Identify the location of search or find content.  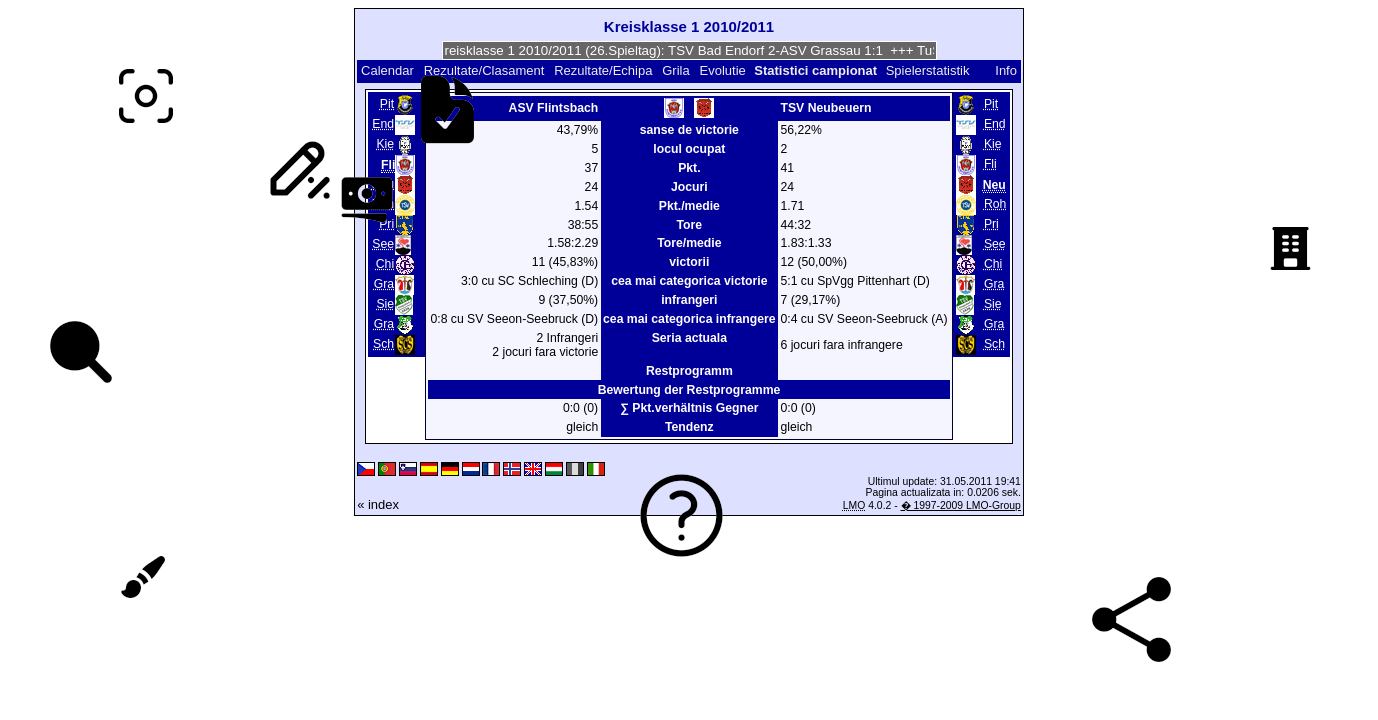
(81, 352).